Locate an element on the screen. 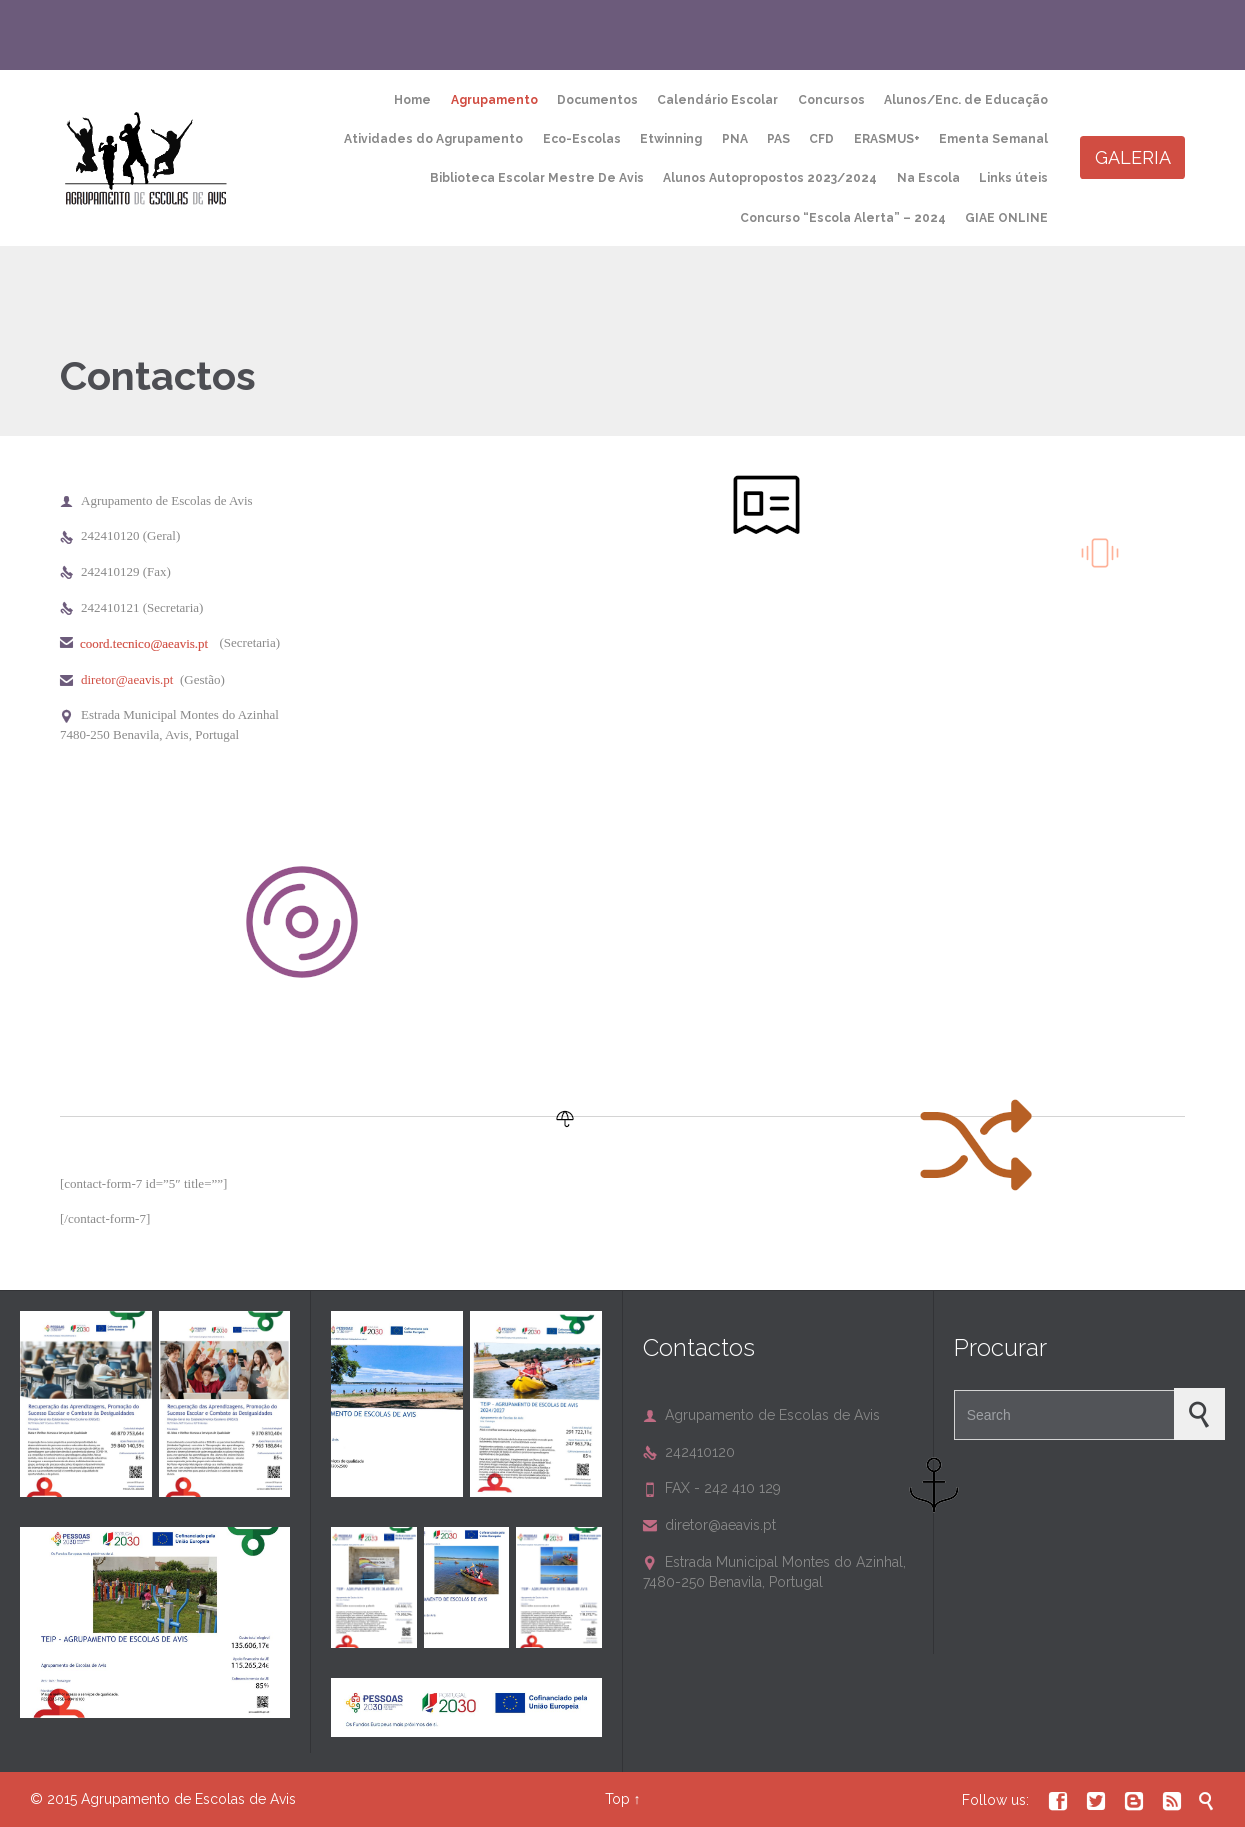 This screenshot has width=1245, height=1827. view weather protection or rain forecast is located at coordinates (565, 1119).